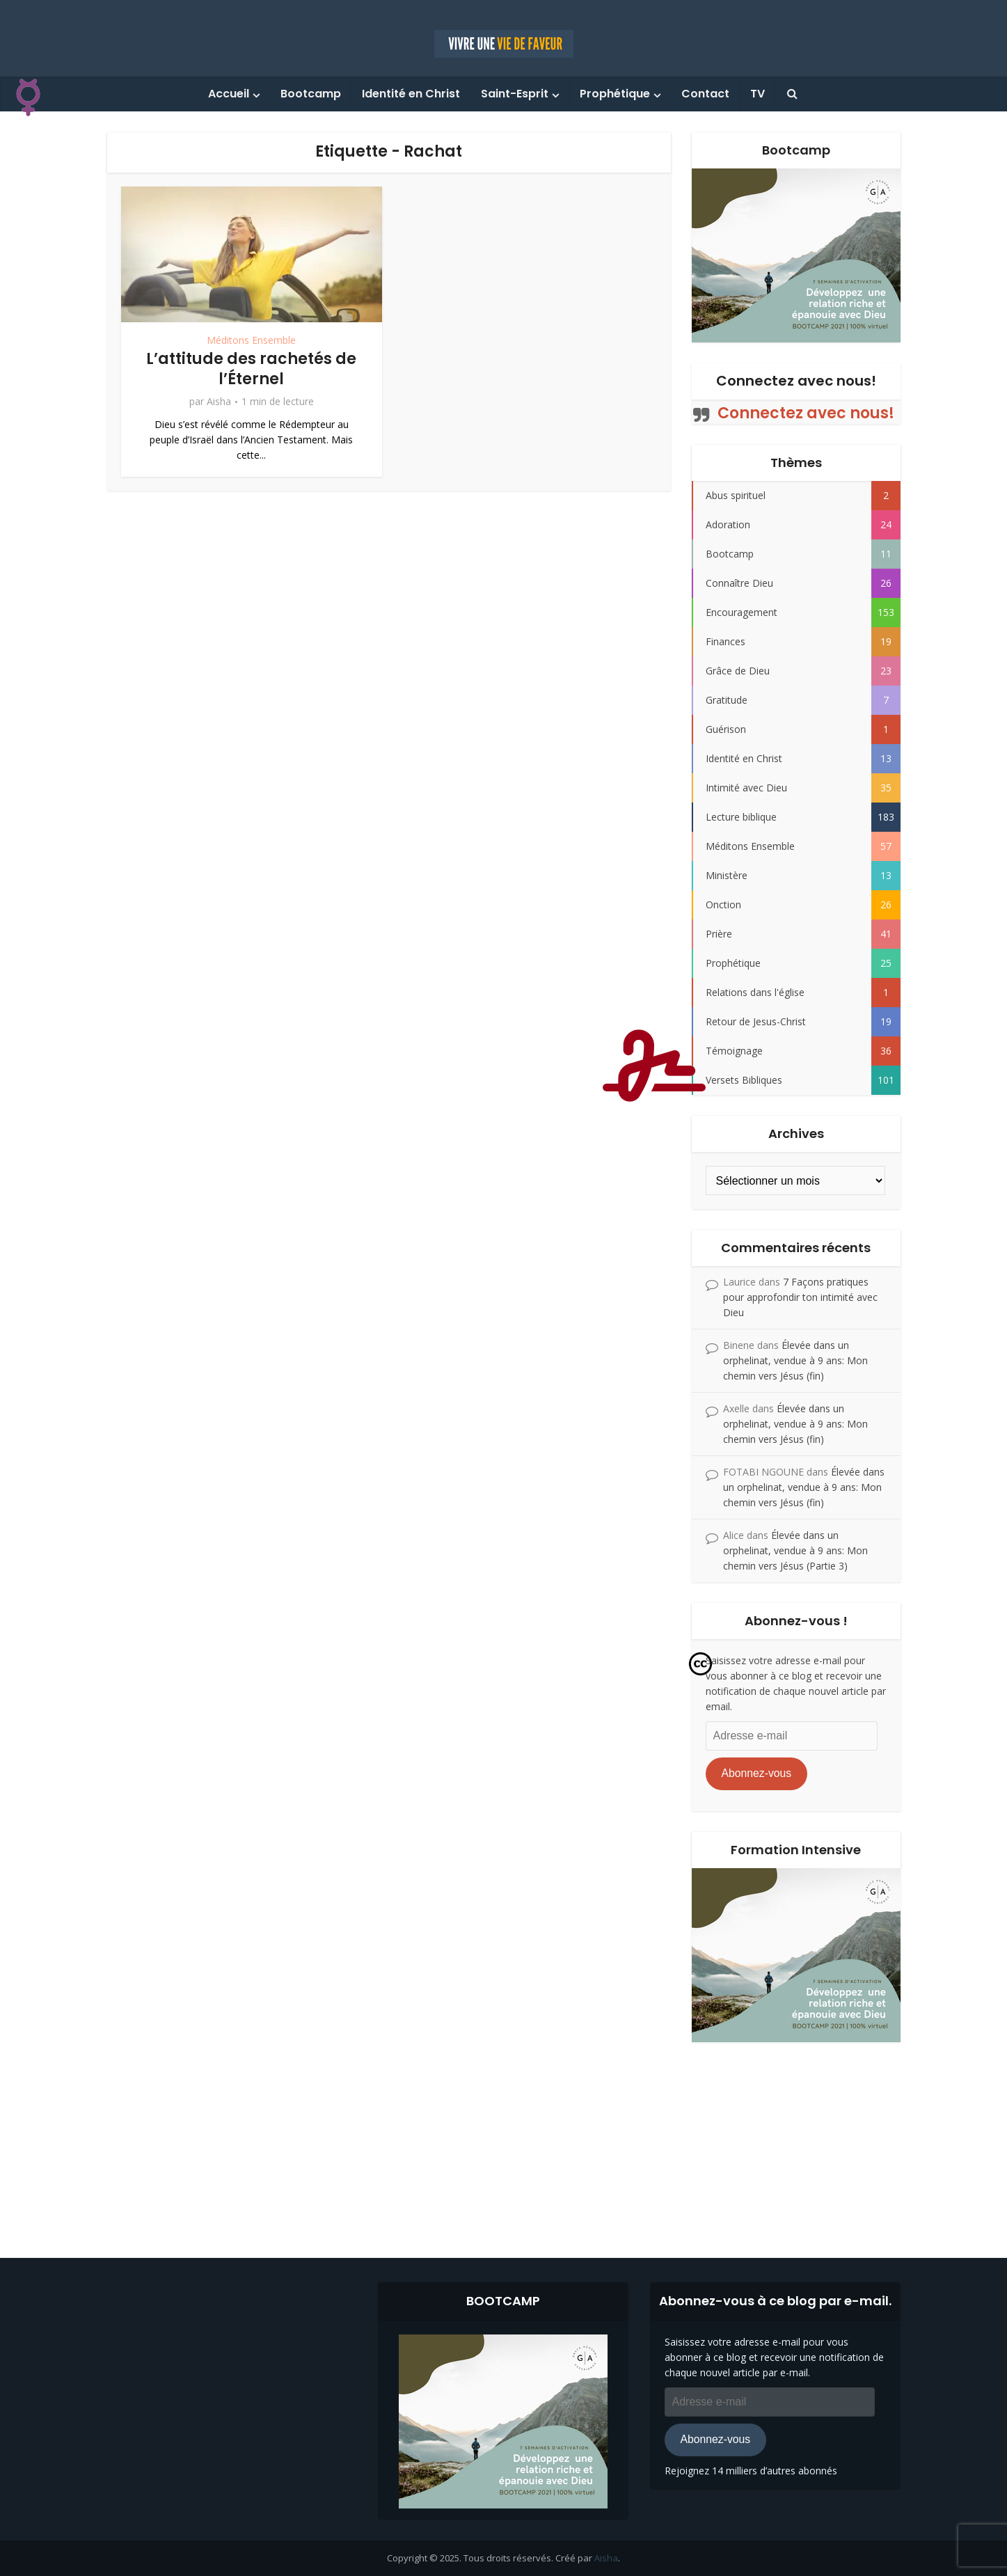 The width and height of the screenshot is (1007, 2576). What do you see at coordinates (28, 97) in the screenshot?
I see `indicates mercury as a planetary or astrological symbol` at bounding box center [28, 97].